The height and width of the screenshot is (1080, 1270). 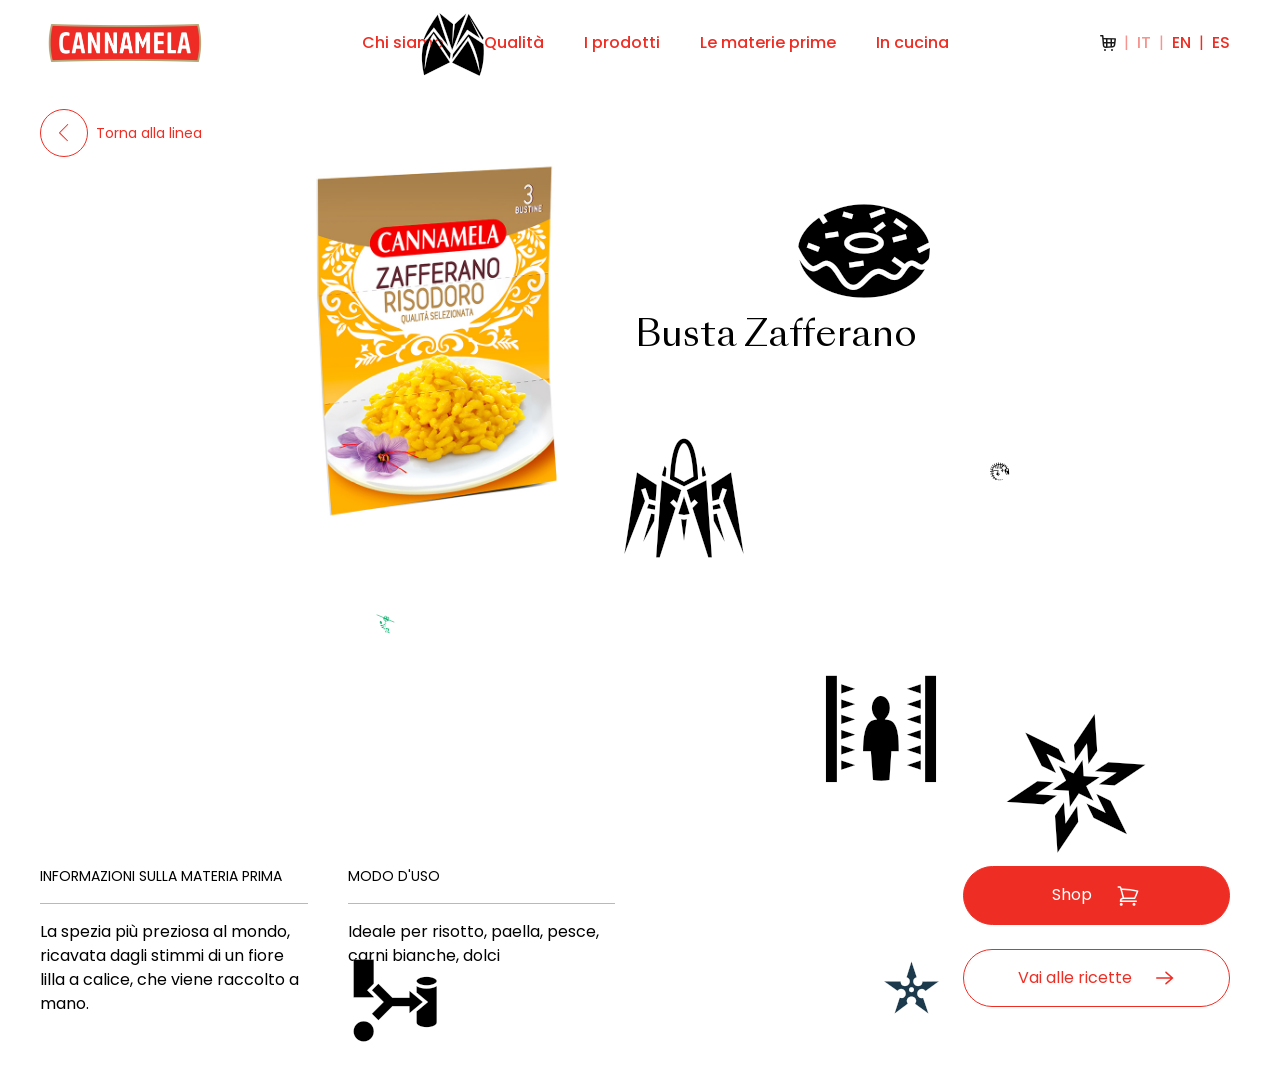 I want to click on ninja or stealth game mode, so click(x=911, y=987).